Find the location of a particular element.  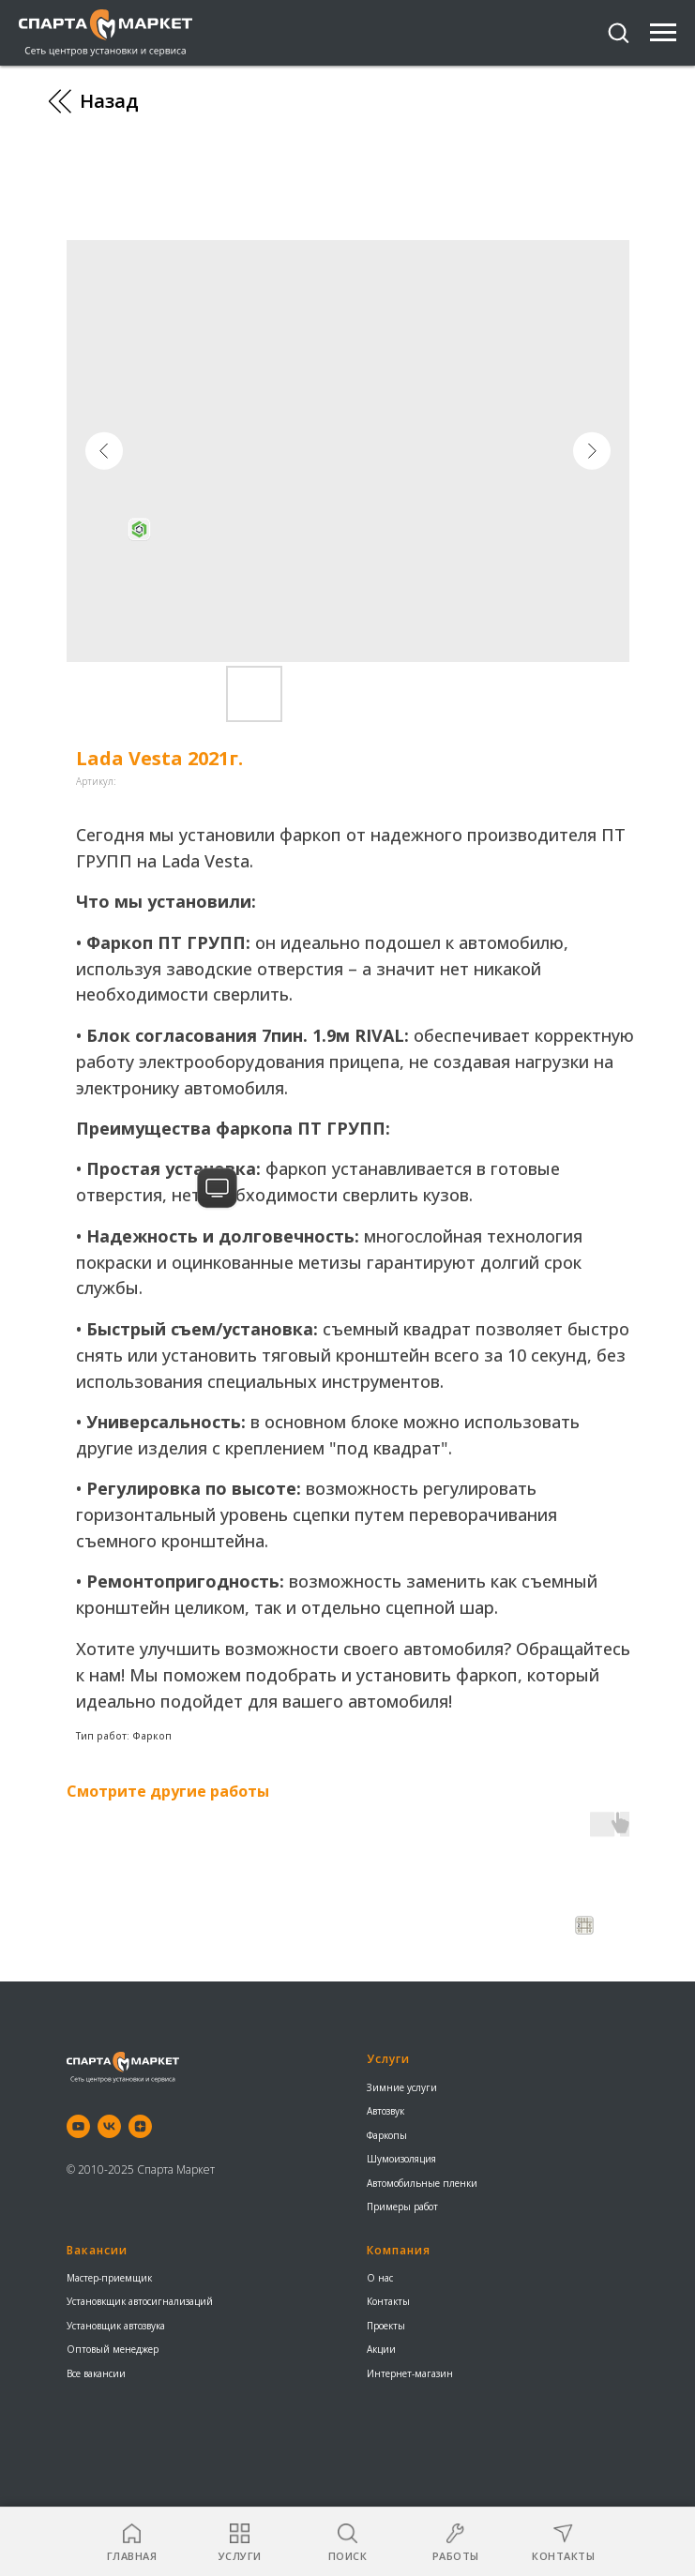

open sudoku puzzle game is located at coordinates (584, 1925).